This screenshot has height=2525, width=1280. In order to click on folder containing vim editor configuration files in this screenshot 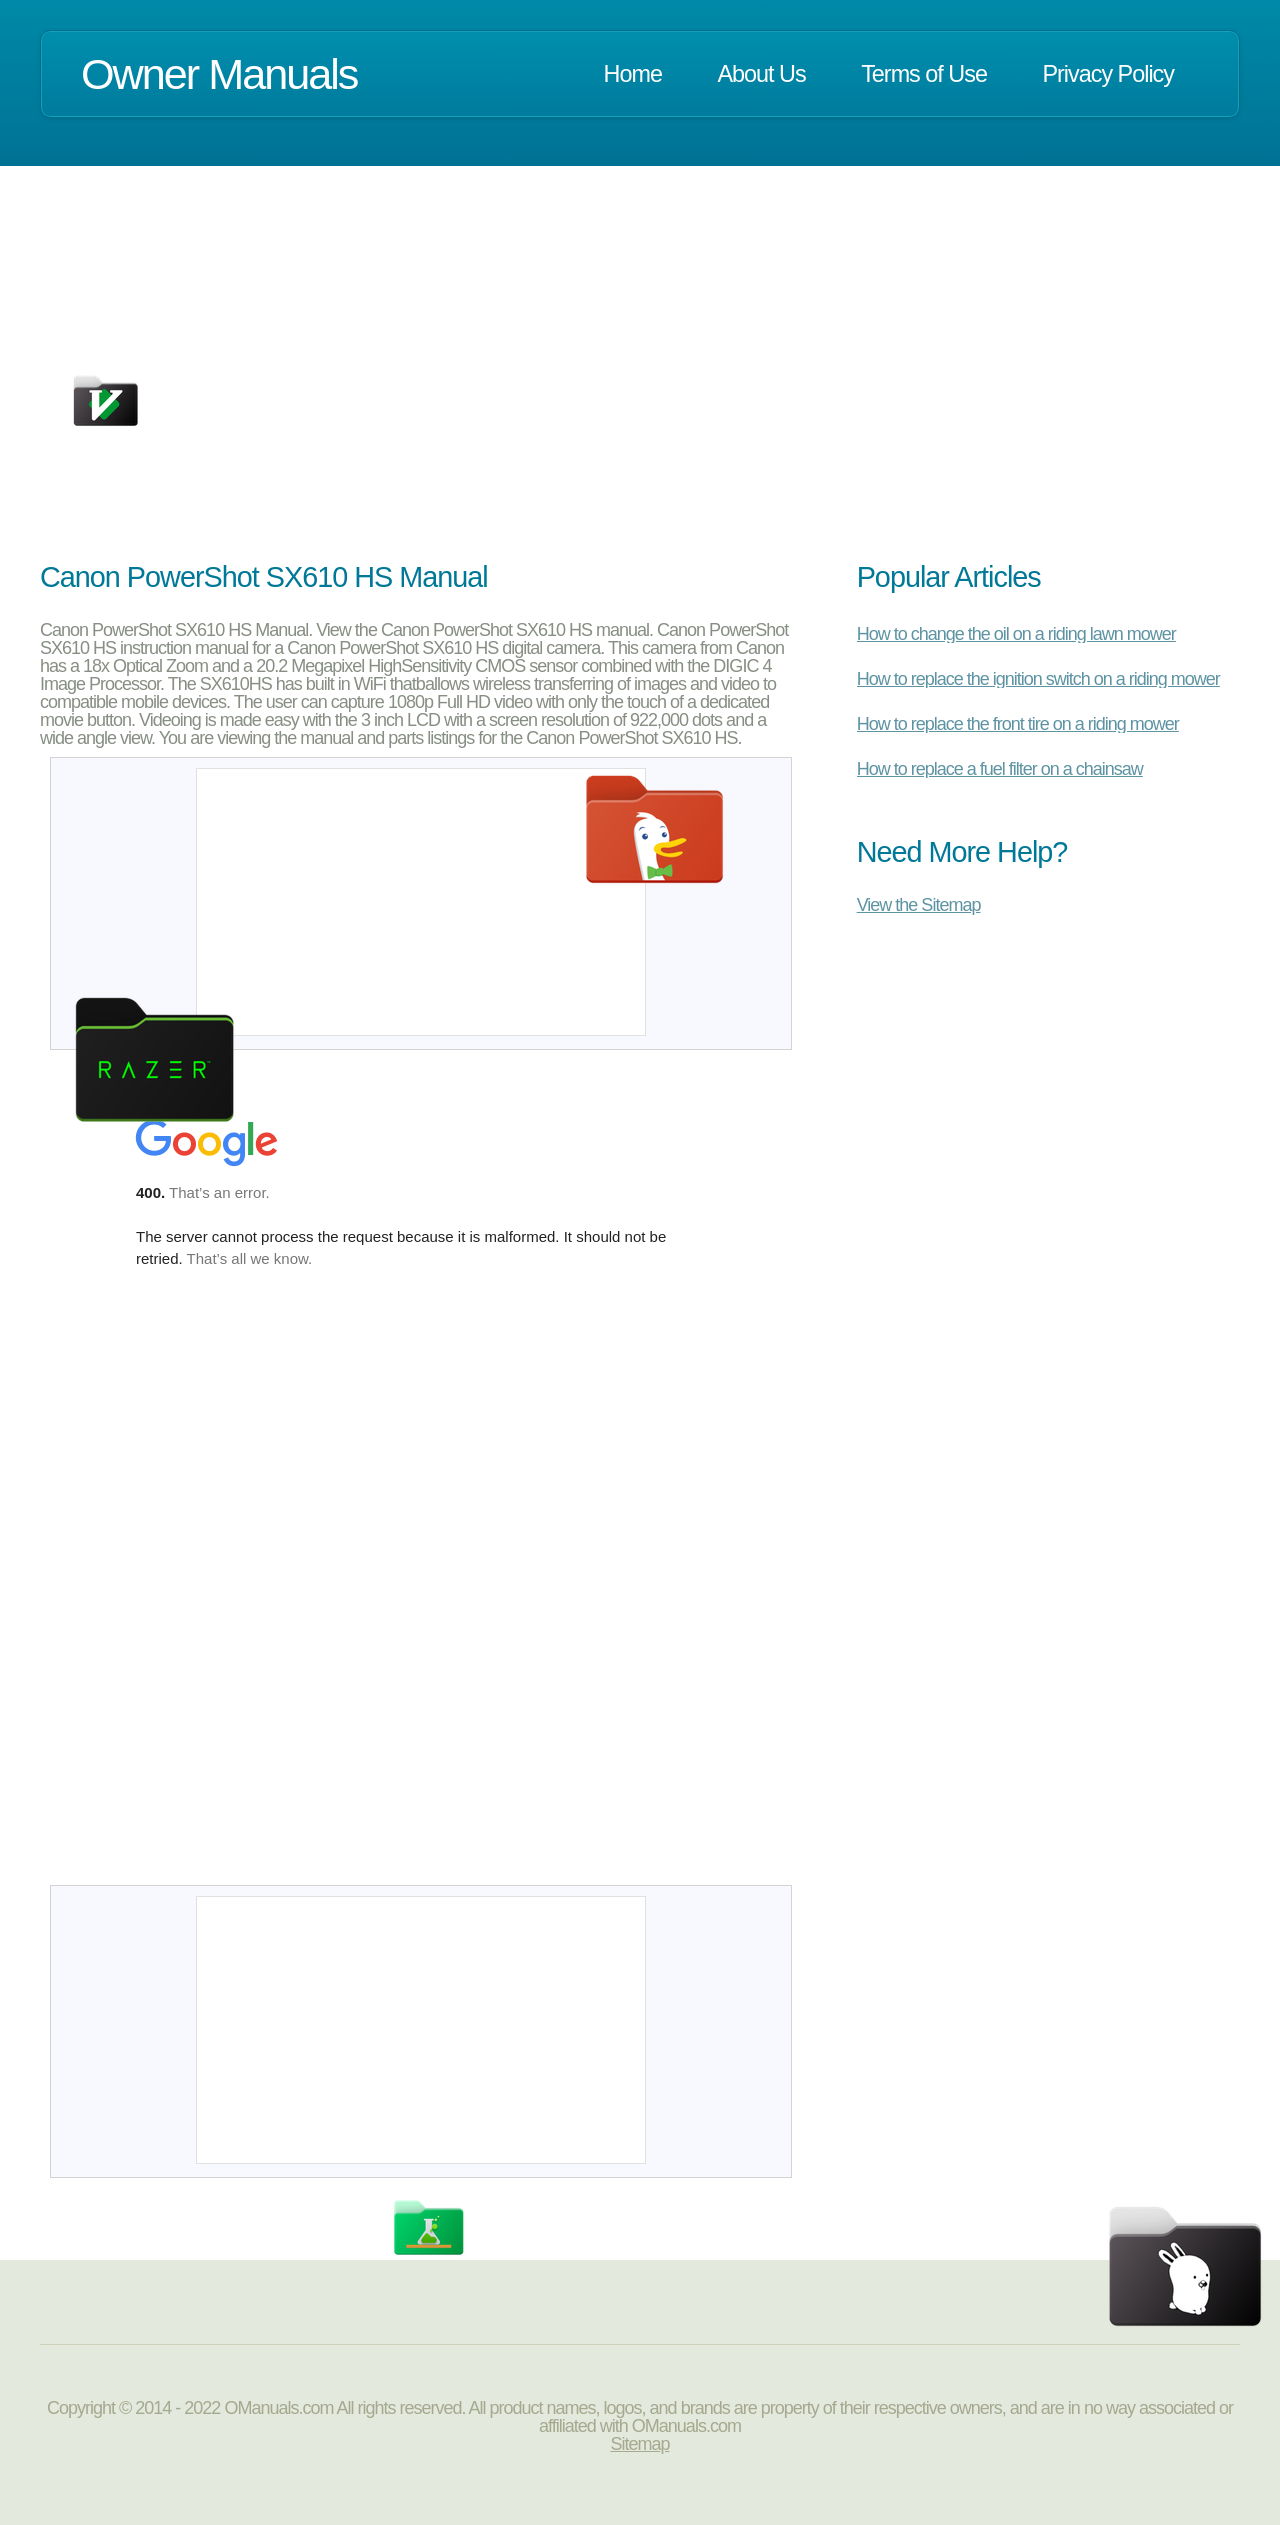, I will do `click(105, 402)`.